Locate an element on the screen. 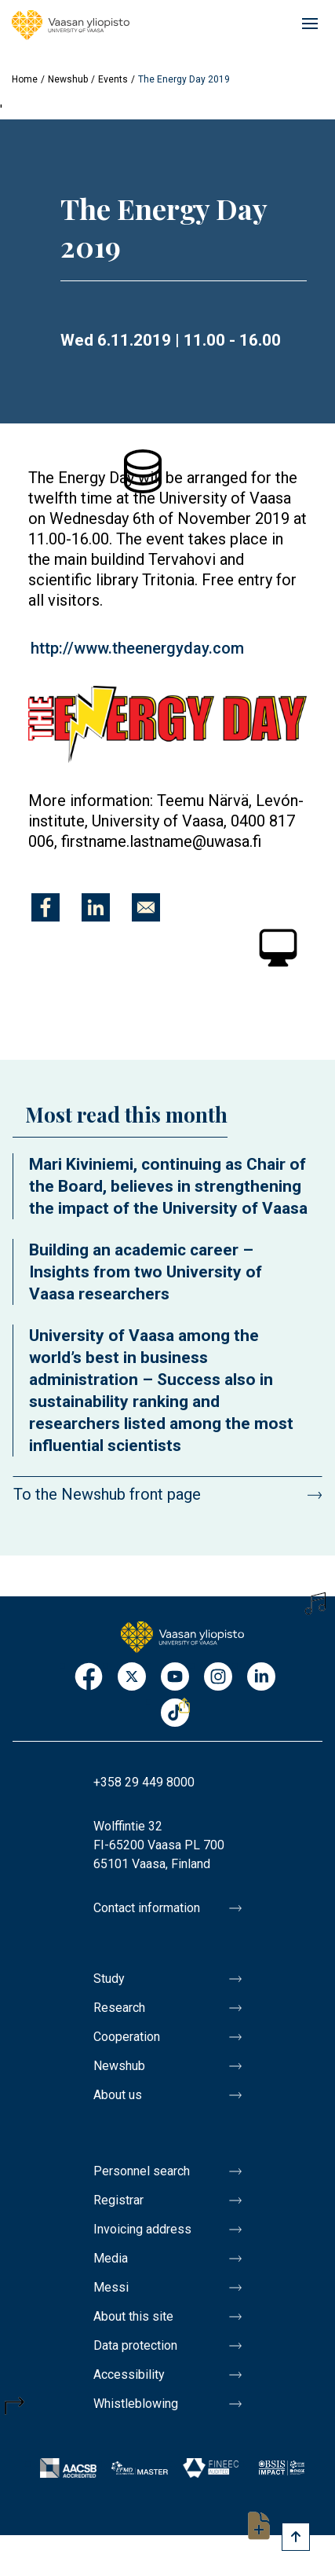  share content to another app or service is located at coordinates (184, 1706).